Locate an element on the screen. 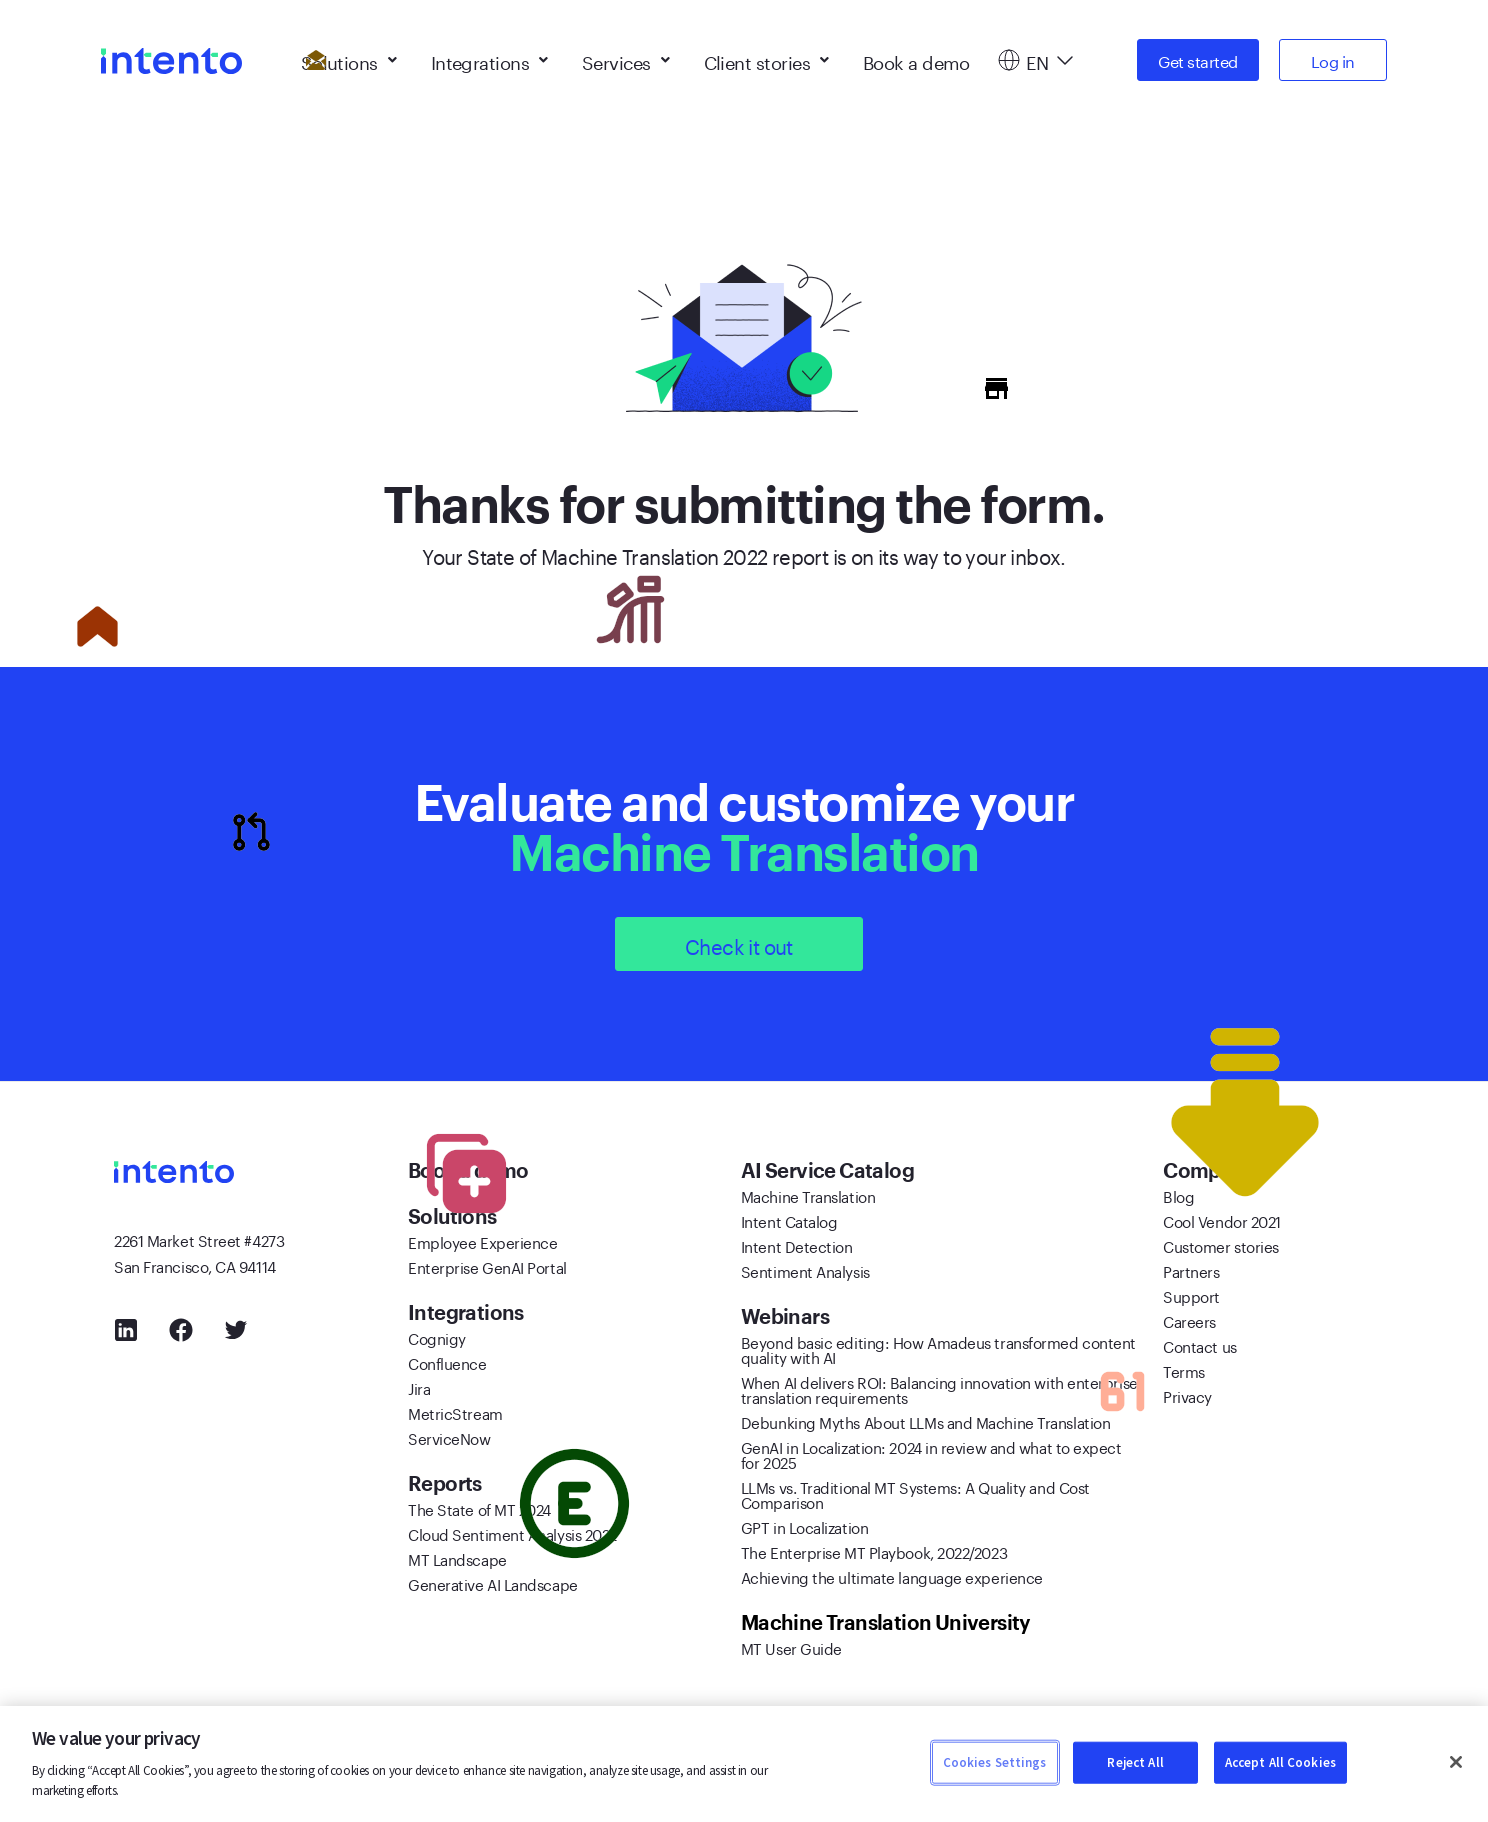 The image size is (1488, 1822). create a new pull request is located at coordinates (251, 832).